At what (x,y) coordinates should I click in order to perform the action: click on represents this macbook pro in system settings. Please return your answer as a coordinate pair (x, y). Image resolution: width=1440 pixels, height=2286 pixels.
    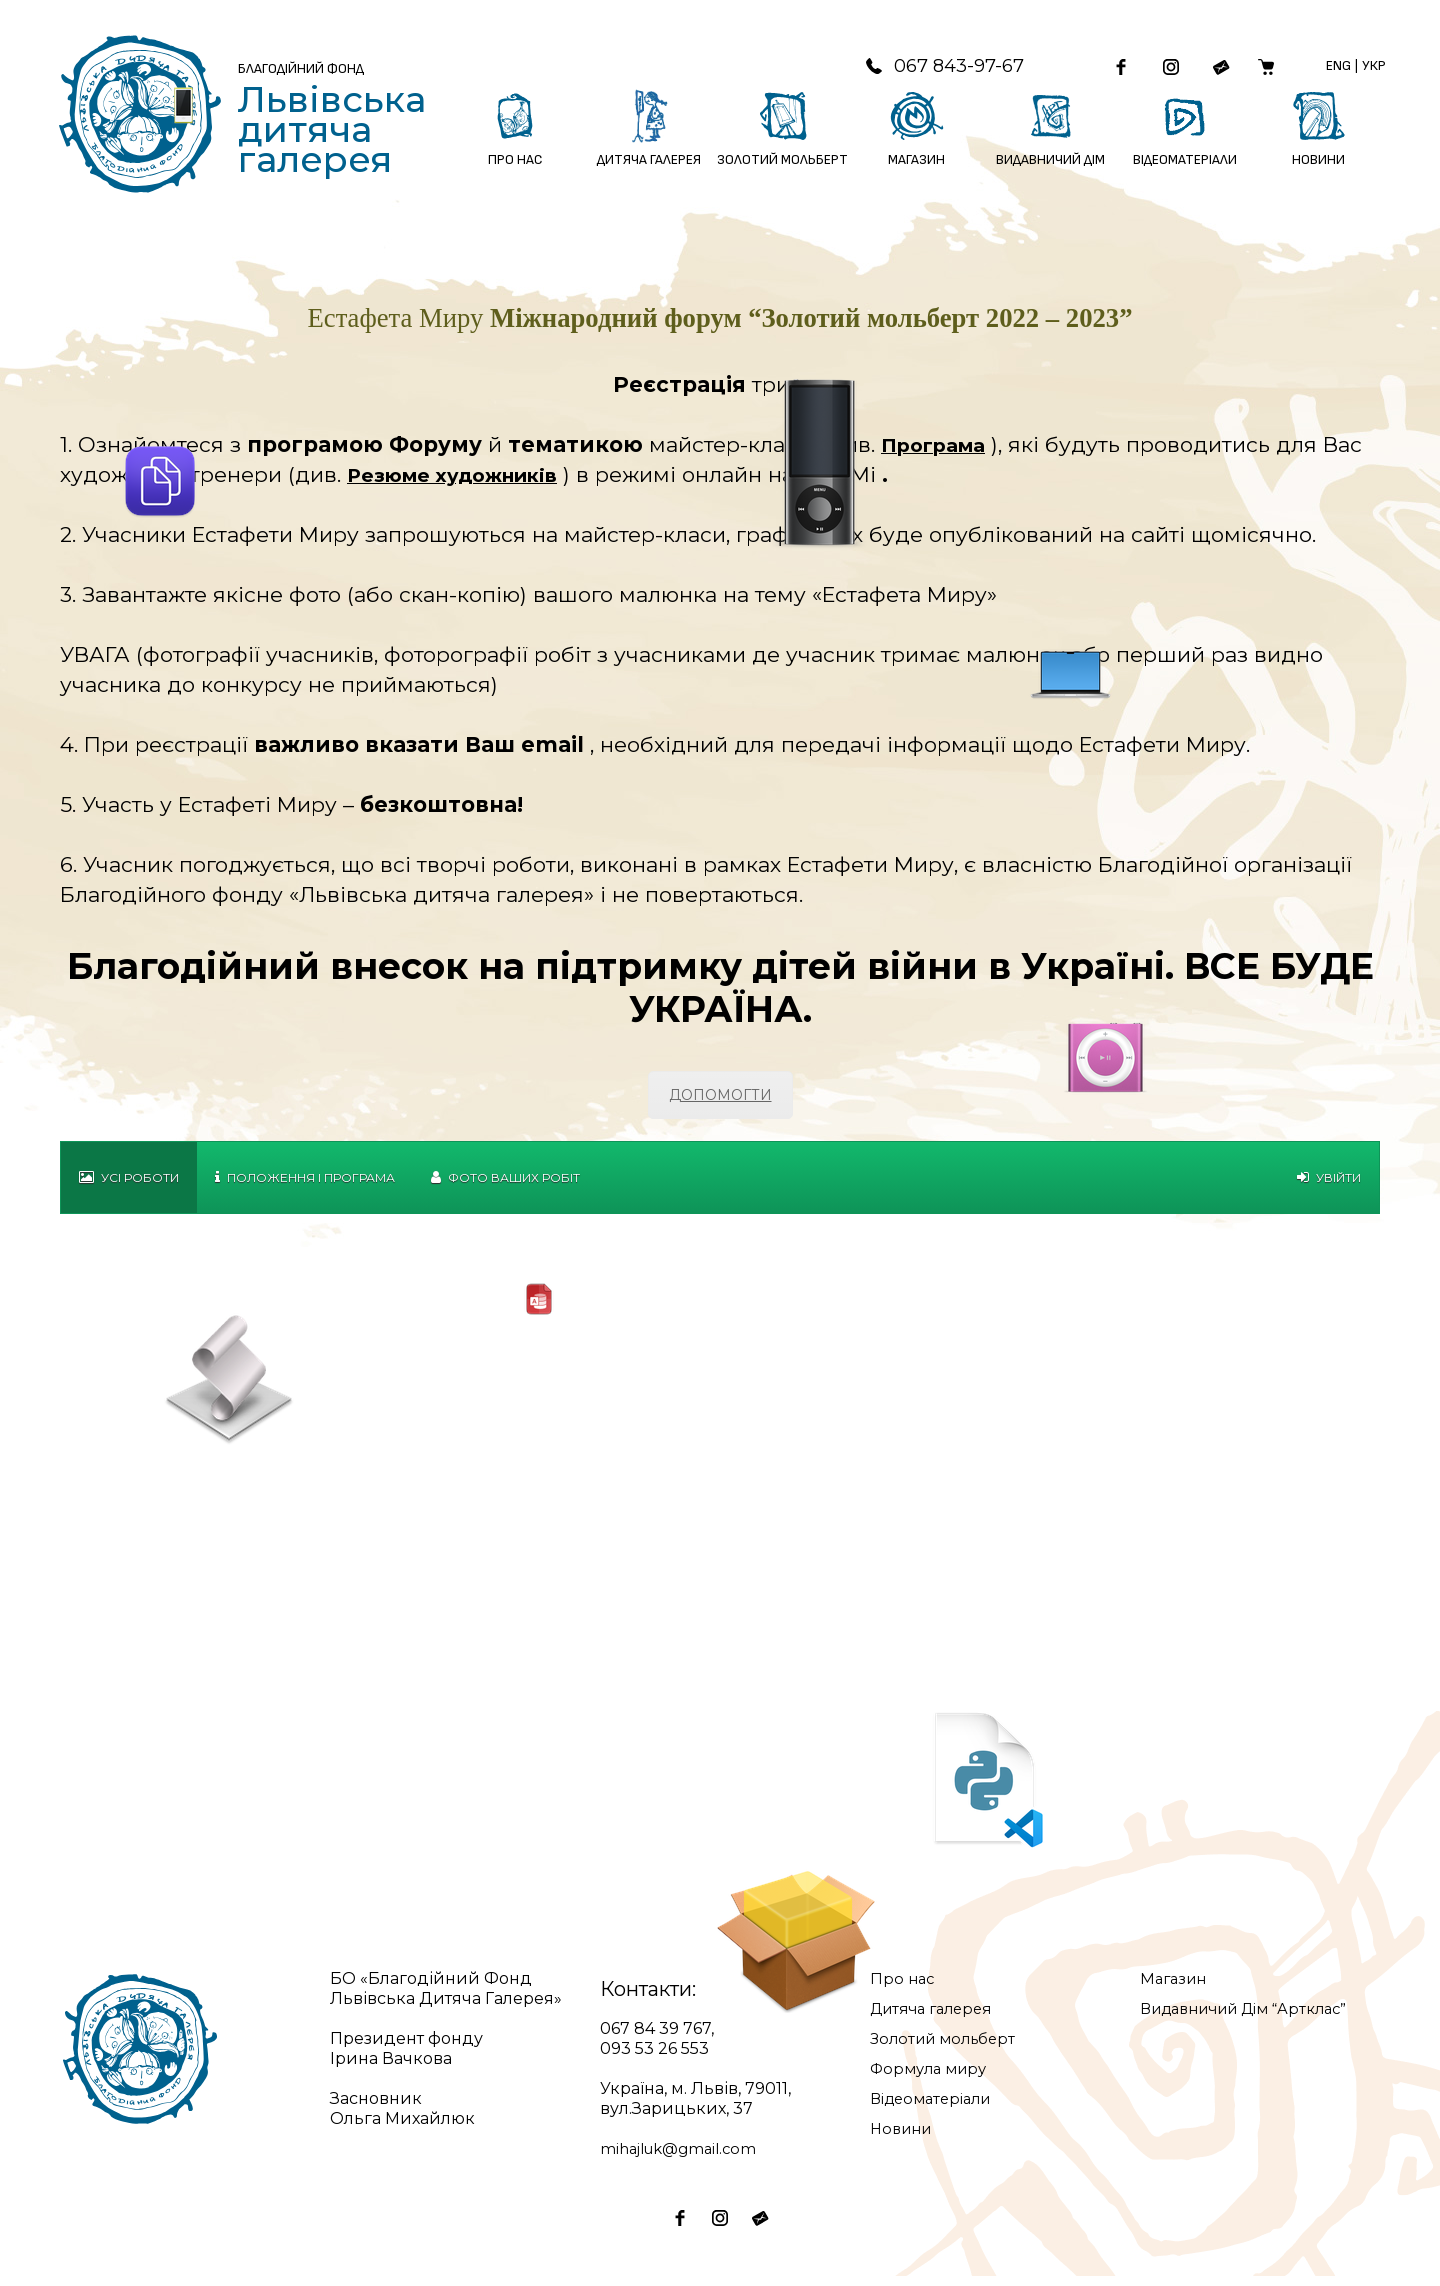
    Looking at the image, I should click on (1070, 668).